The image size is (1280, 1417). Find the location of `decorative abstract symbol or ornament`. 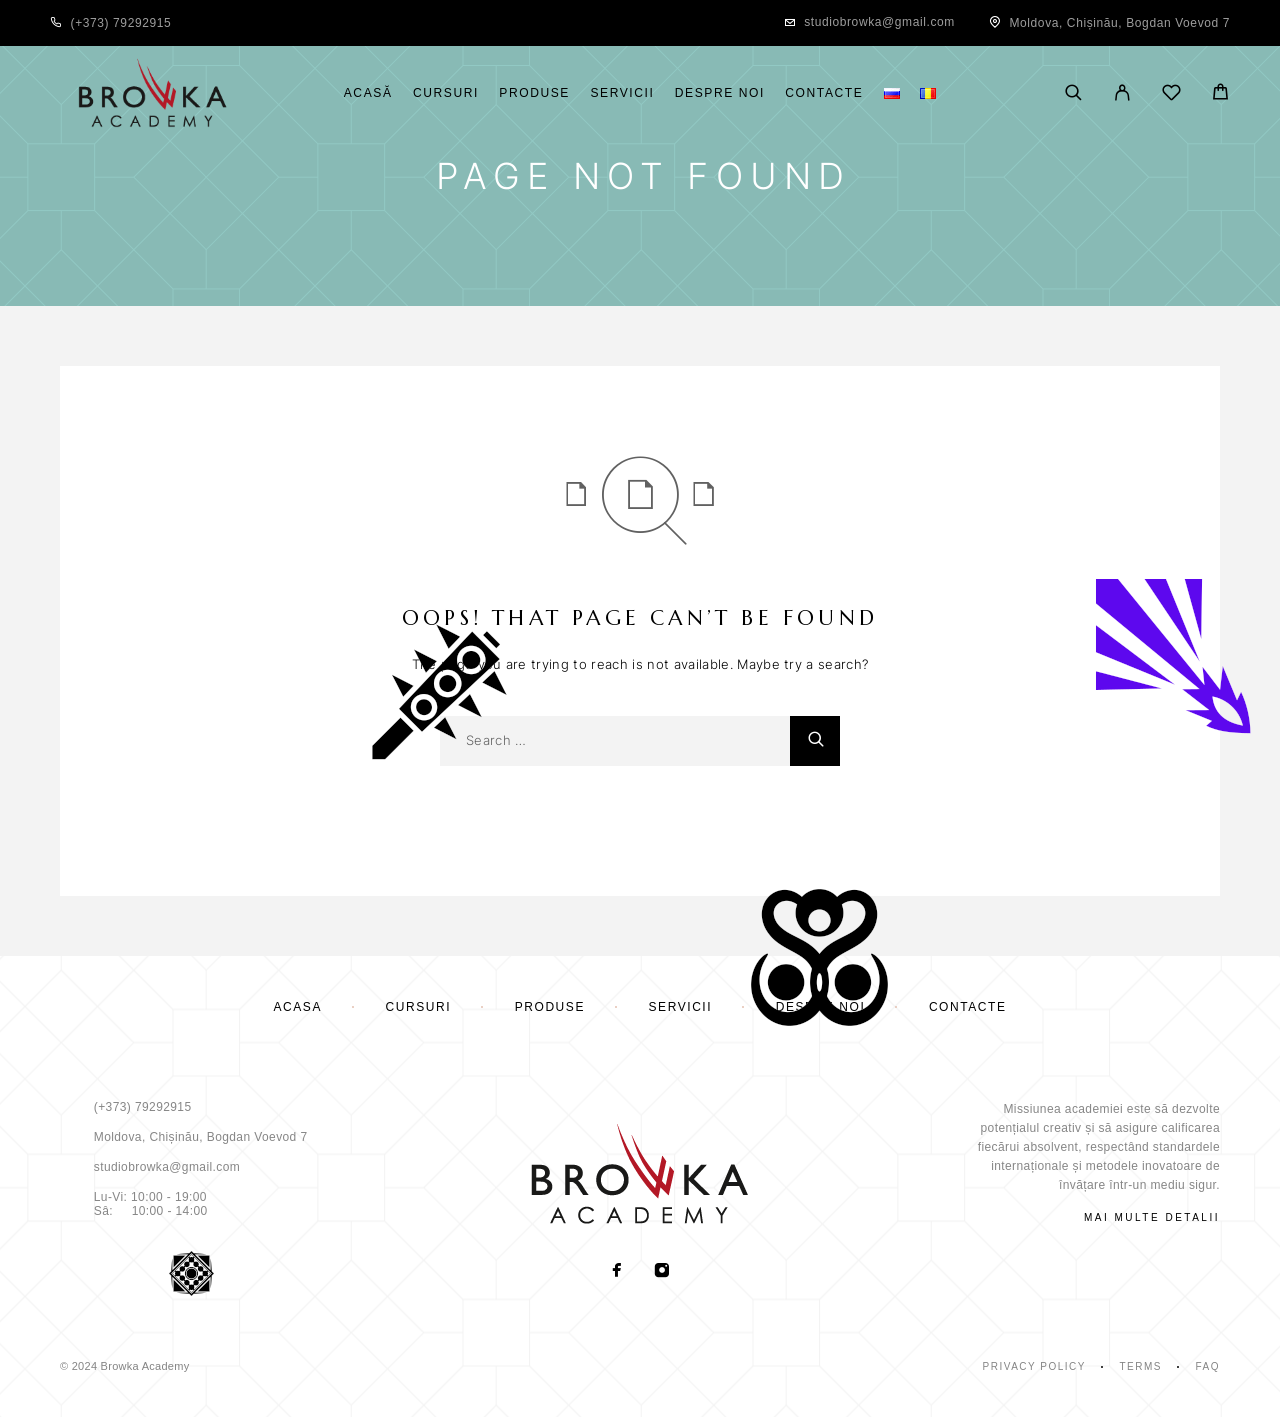

decorative abstract symbol or ornament is located at coordinates (819, 957).